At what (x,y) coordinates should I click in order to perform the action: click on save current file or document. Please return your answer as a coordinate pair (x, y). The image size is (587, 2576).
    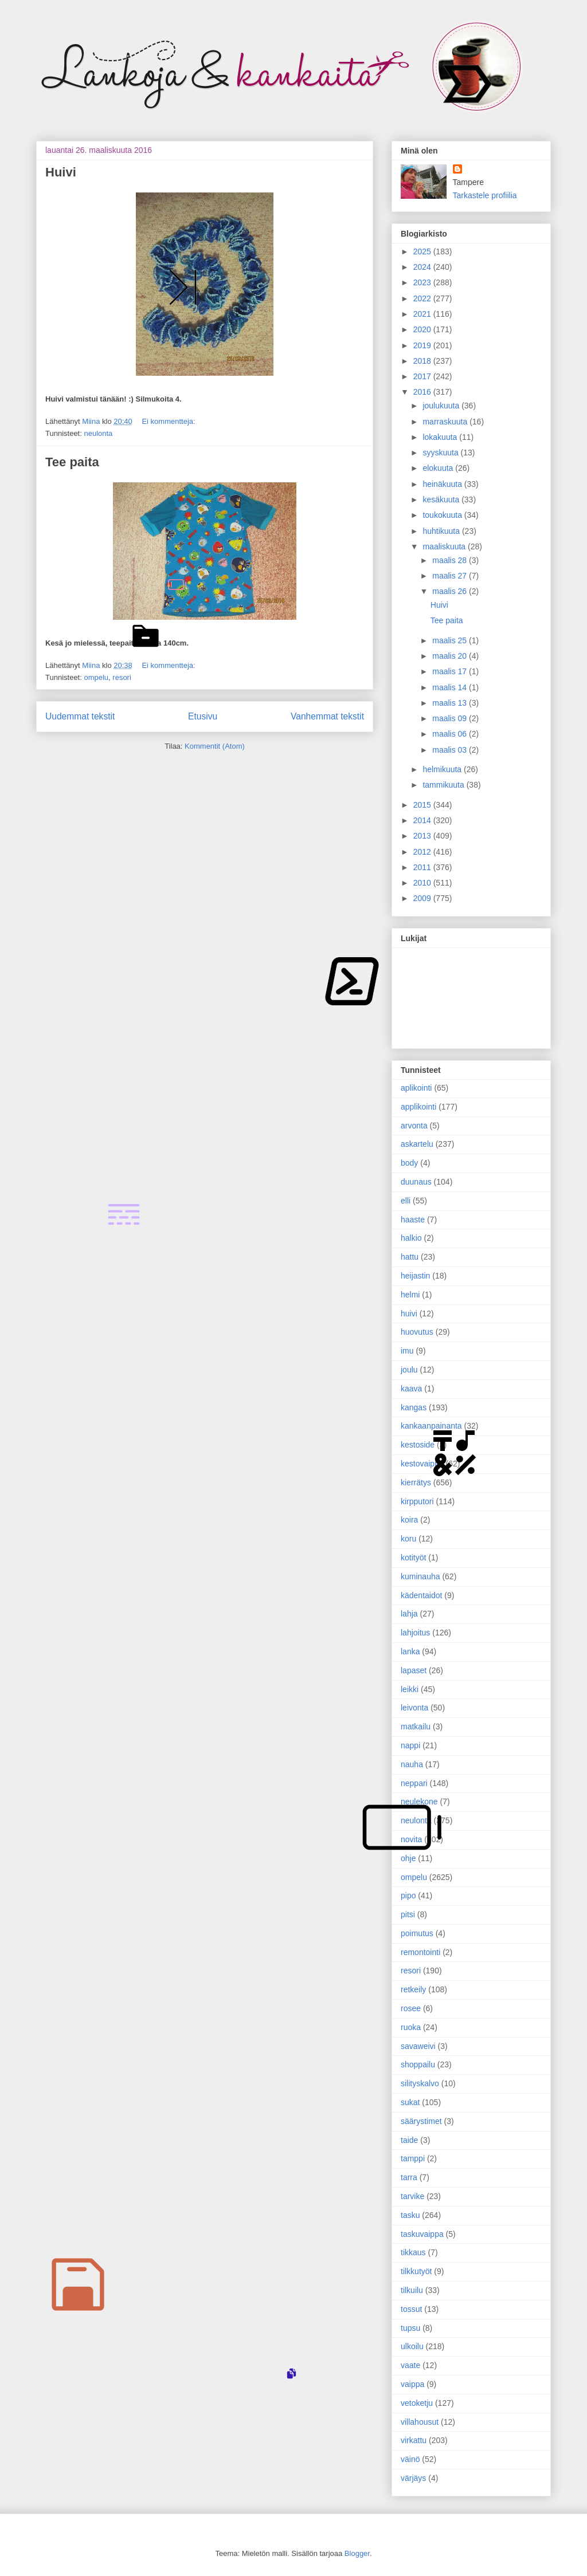
    Looking at the image, I should click on (78, 2284).